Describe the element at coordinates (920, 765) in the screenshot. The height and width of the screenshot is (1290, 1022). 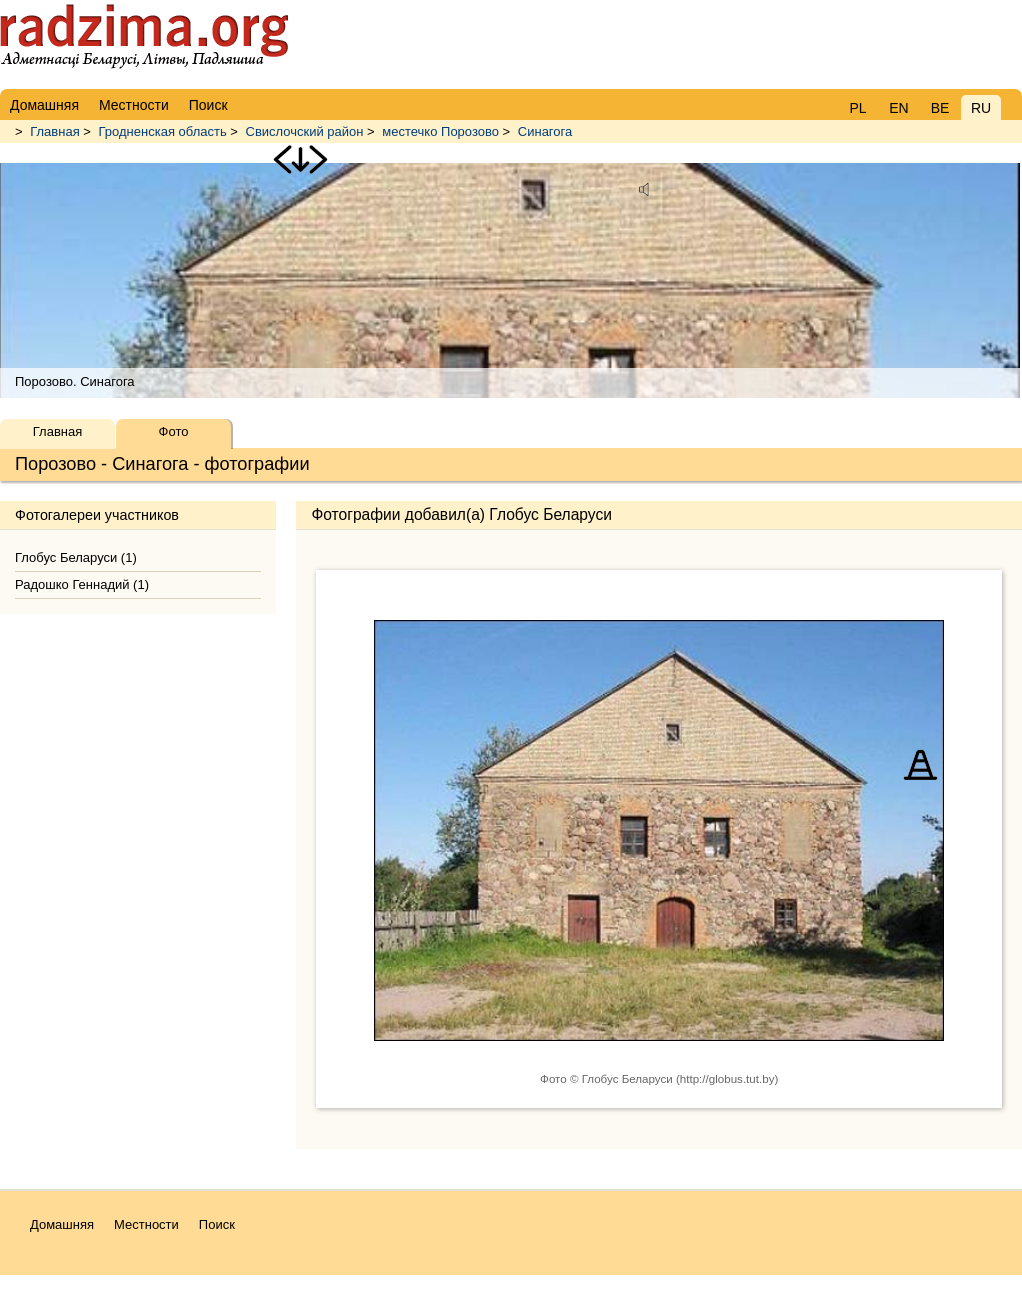
I see `indicates construction or maintenance in progress` at that location.